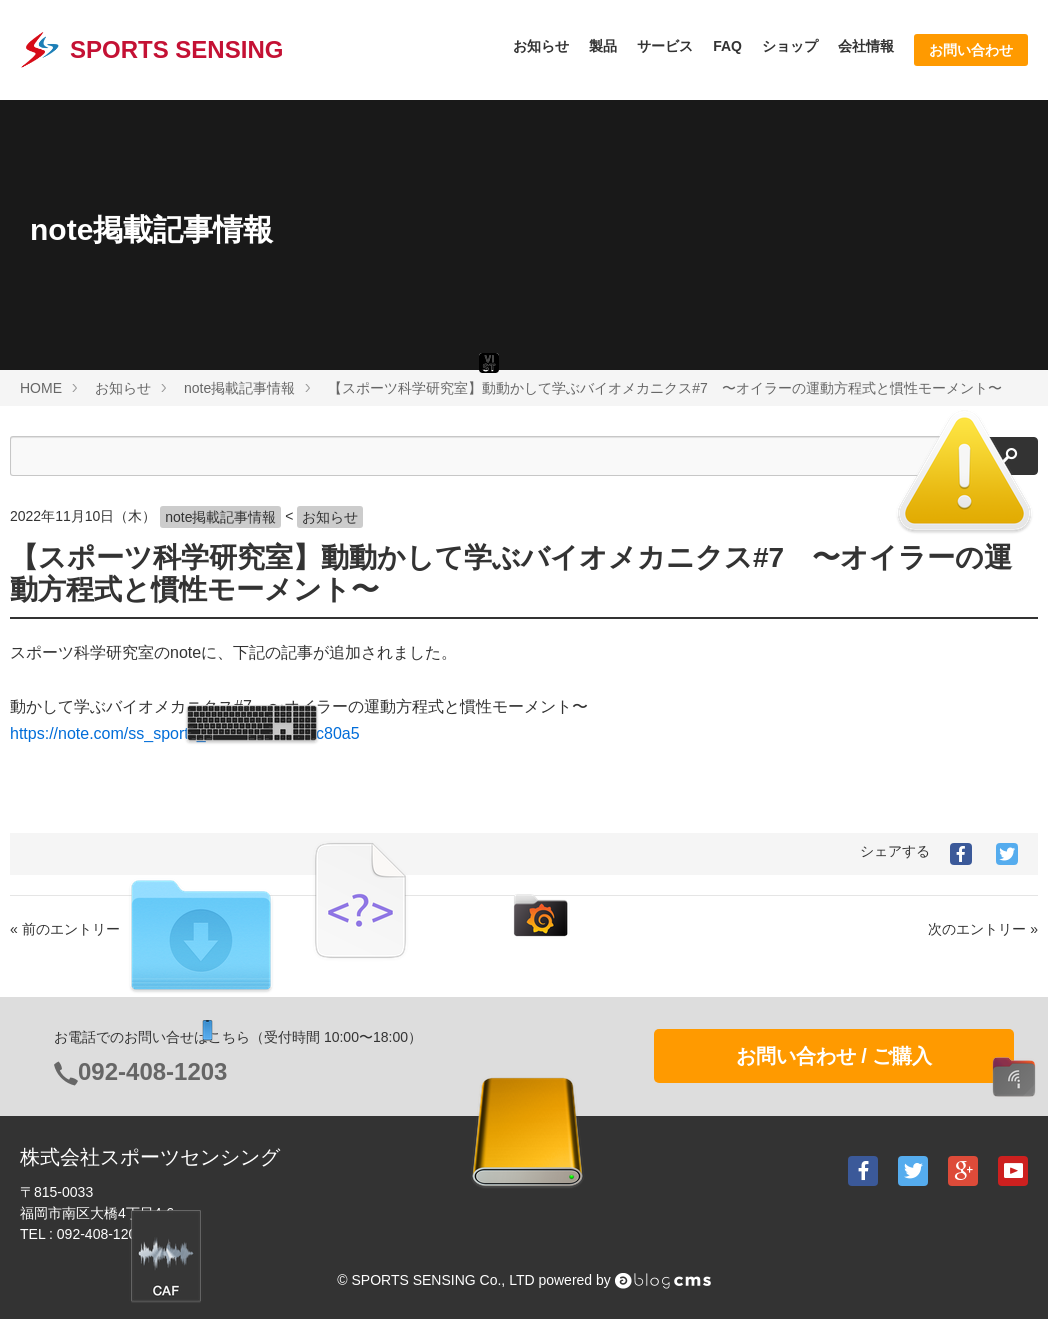 The image size is (1048, 1319). What do you see at coordinates (360, 900) in the screenshot?
I see `indicates a PHP script or code file` at bounding box center [360, 900].